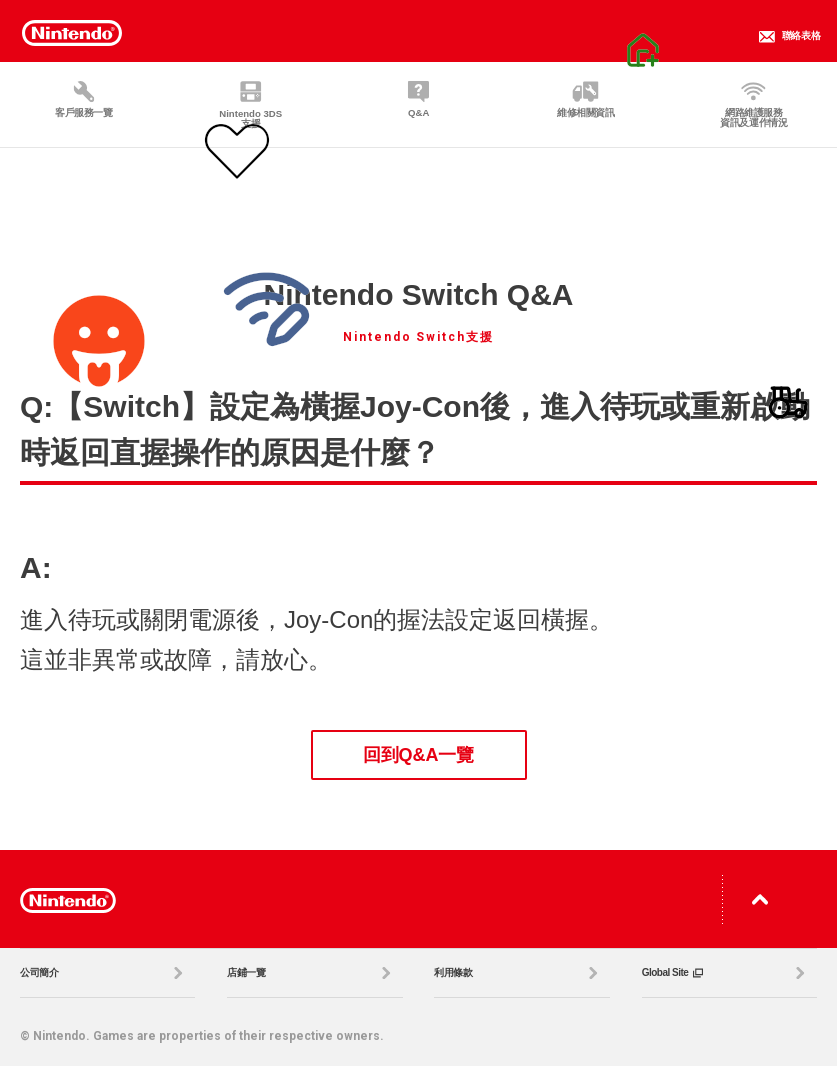 The image size is (837, 1066). Describe the element at coordinates (266, 303) in the screenshot. I see `edit or rename wifi network settings` at that location.